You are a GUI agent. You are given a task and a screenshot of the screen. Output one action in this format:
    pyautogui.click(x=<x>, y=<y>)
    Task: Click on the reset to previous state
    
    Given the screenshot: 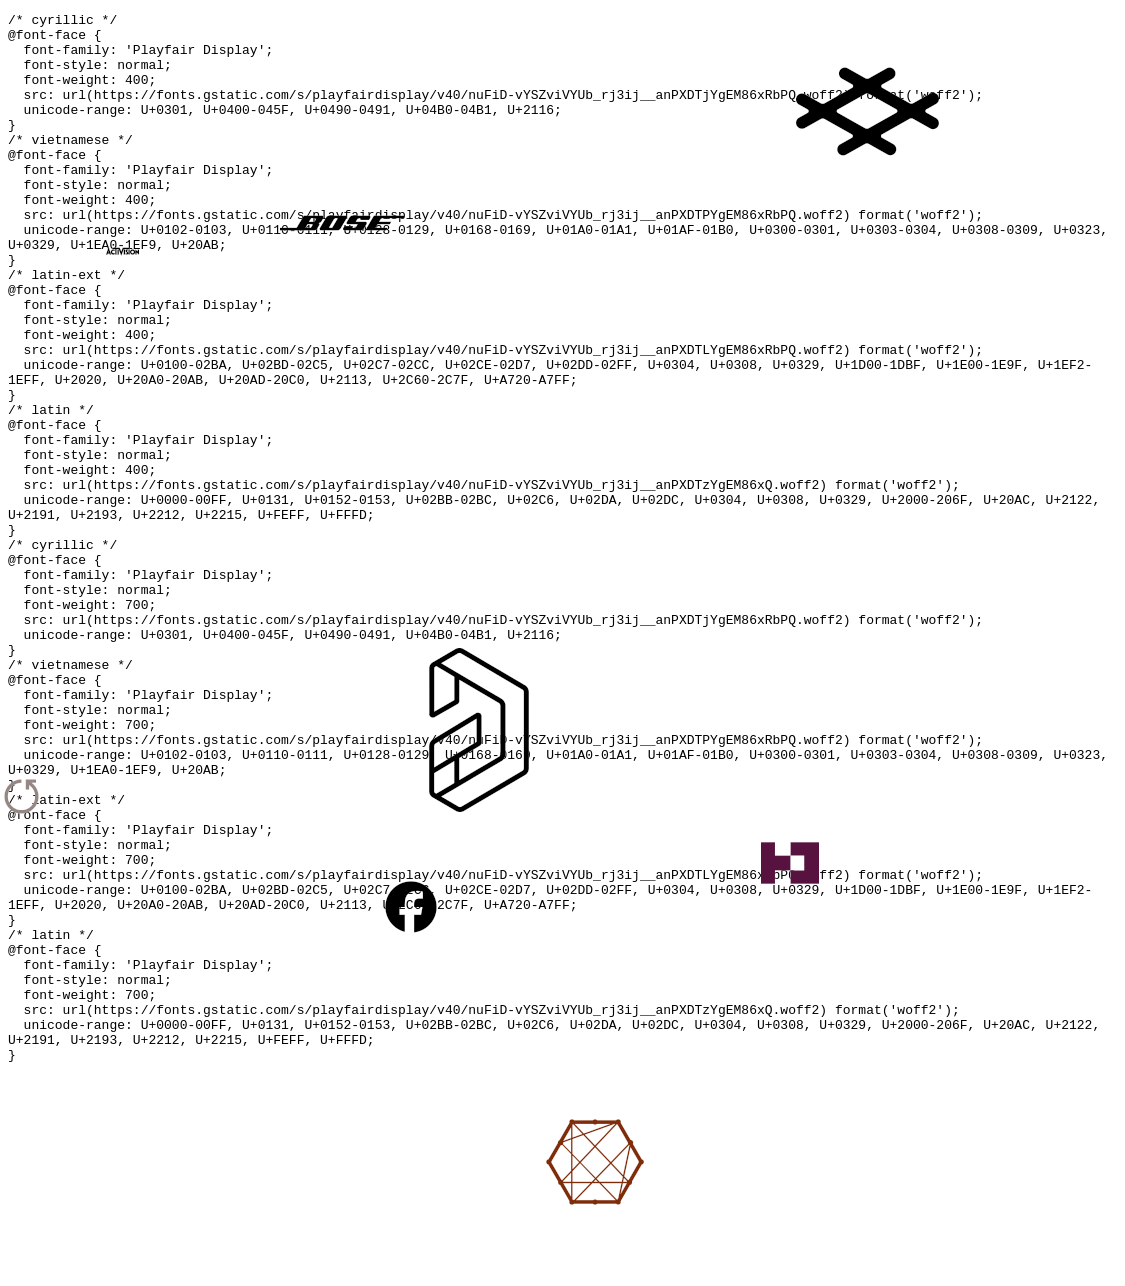 What is the action you would take?
    pyautogui.click(x=21, y=796)
    